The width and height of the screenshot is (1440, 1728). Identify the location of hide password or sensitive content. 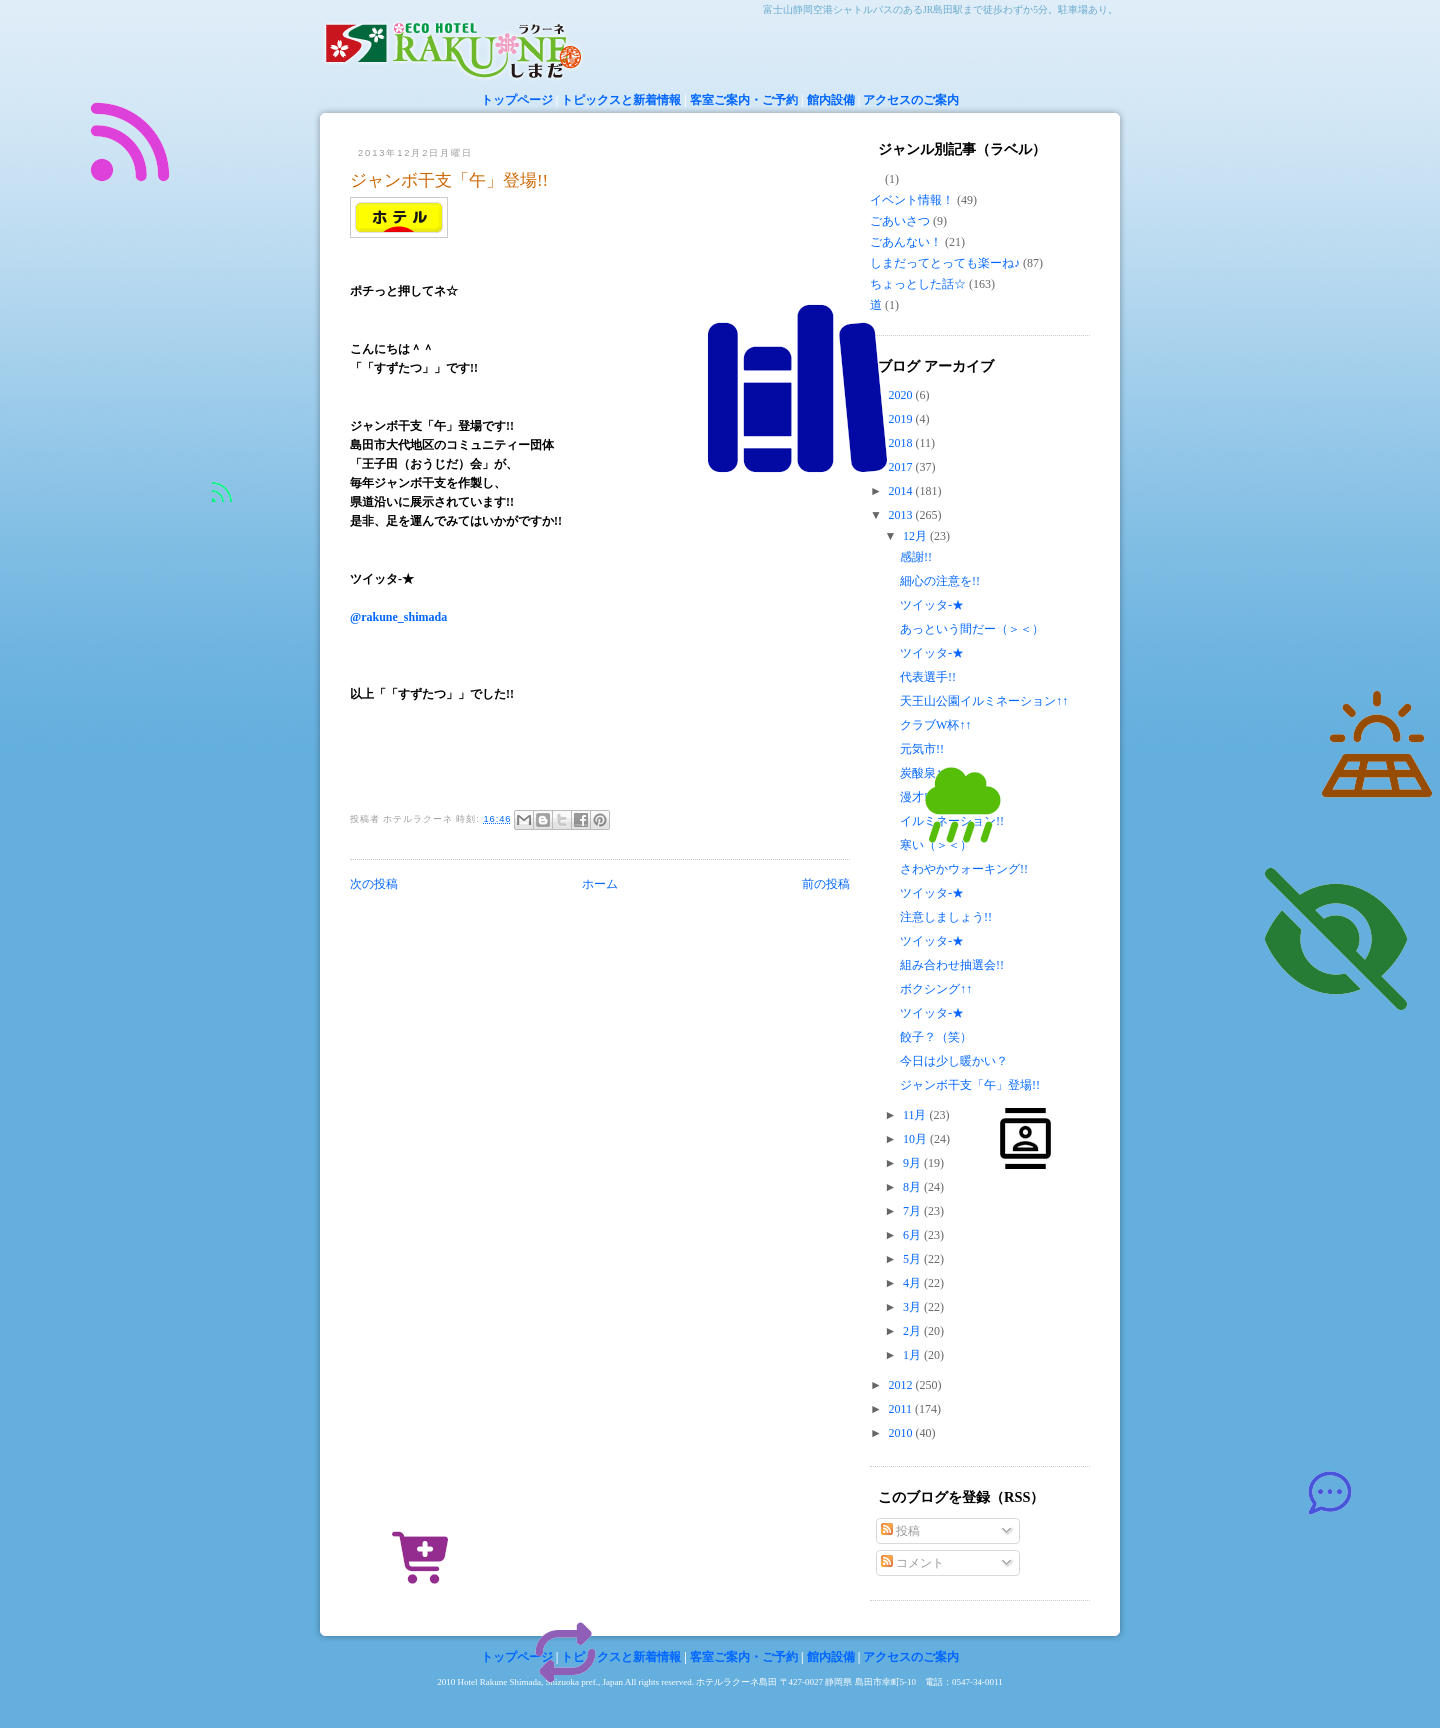
(1336, 939).